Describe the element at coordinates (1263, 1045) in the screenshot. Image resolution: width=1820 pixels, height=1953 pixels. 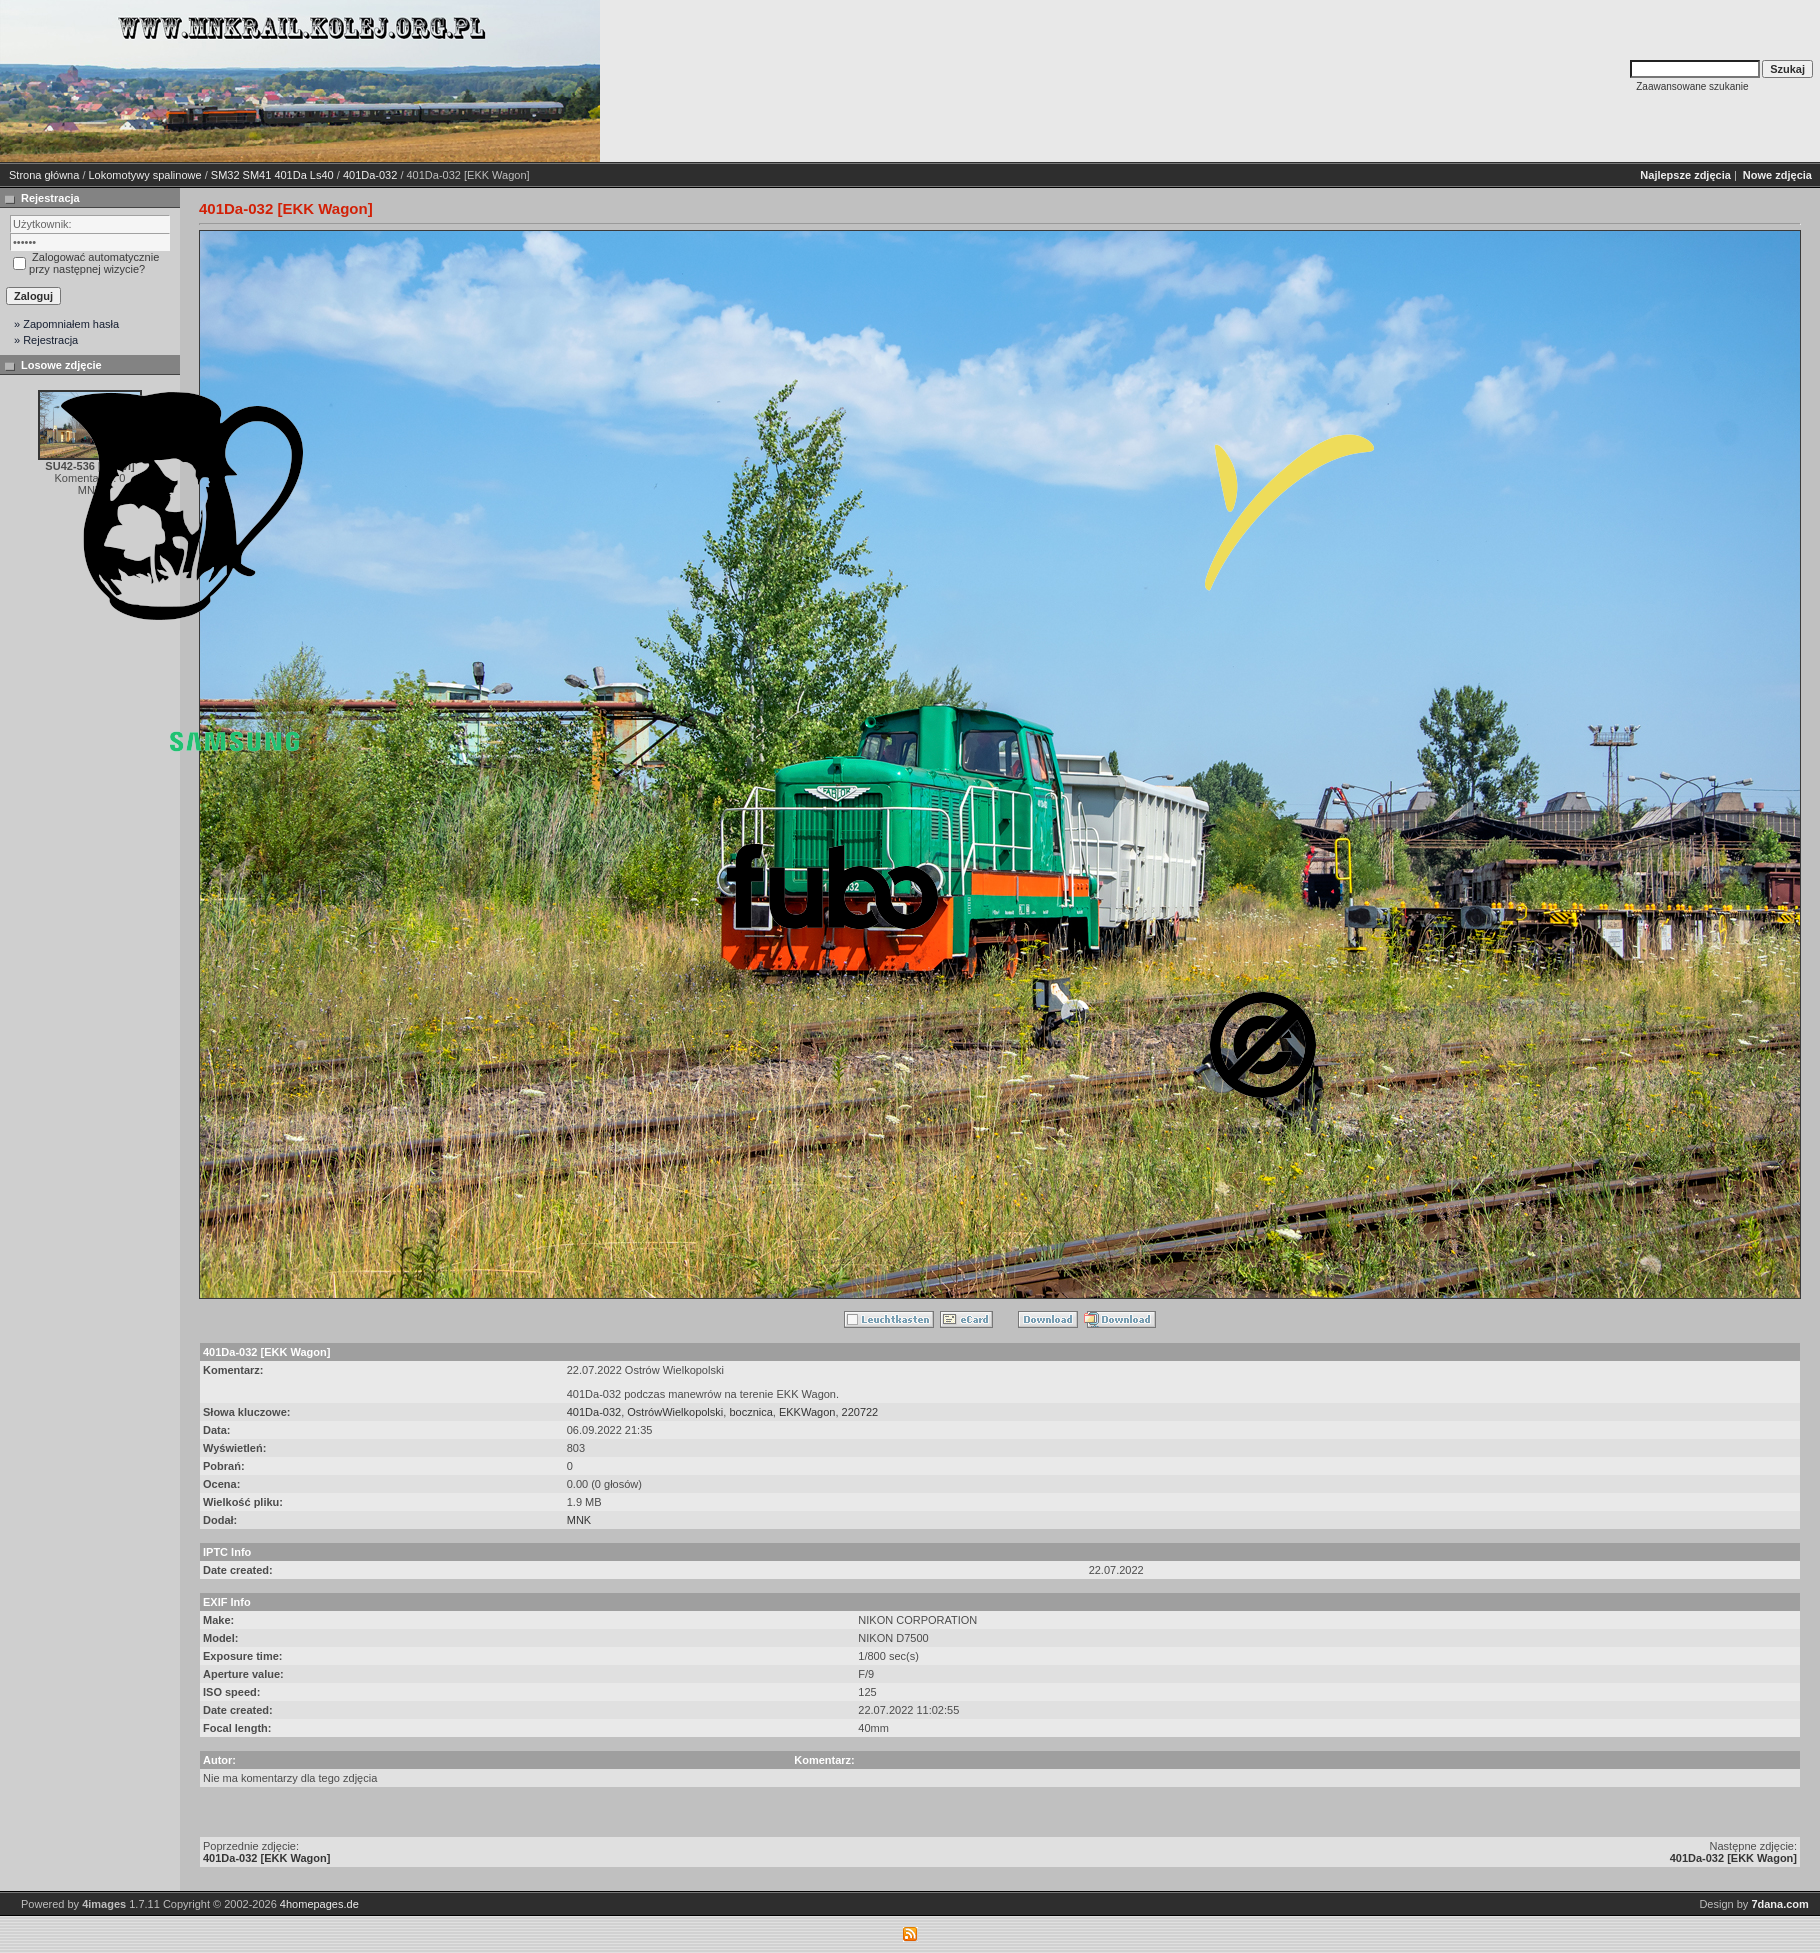
I see `indicates public domain or copyright-free content` at that location.